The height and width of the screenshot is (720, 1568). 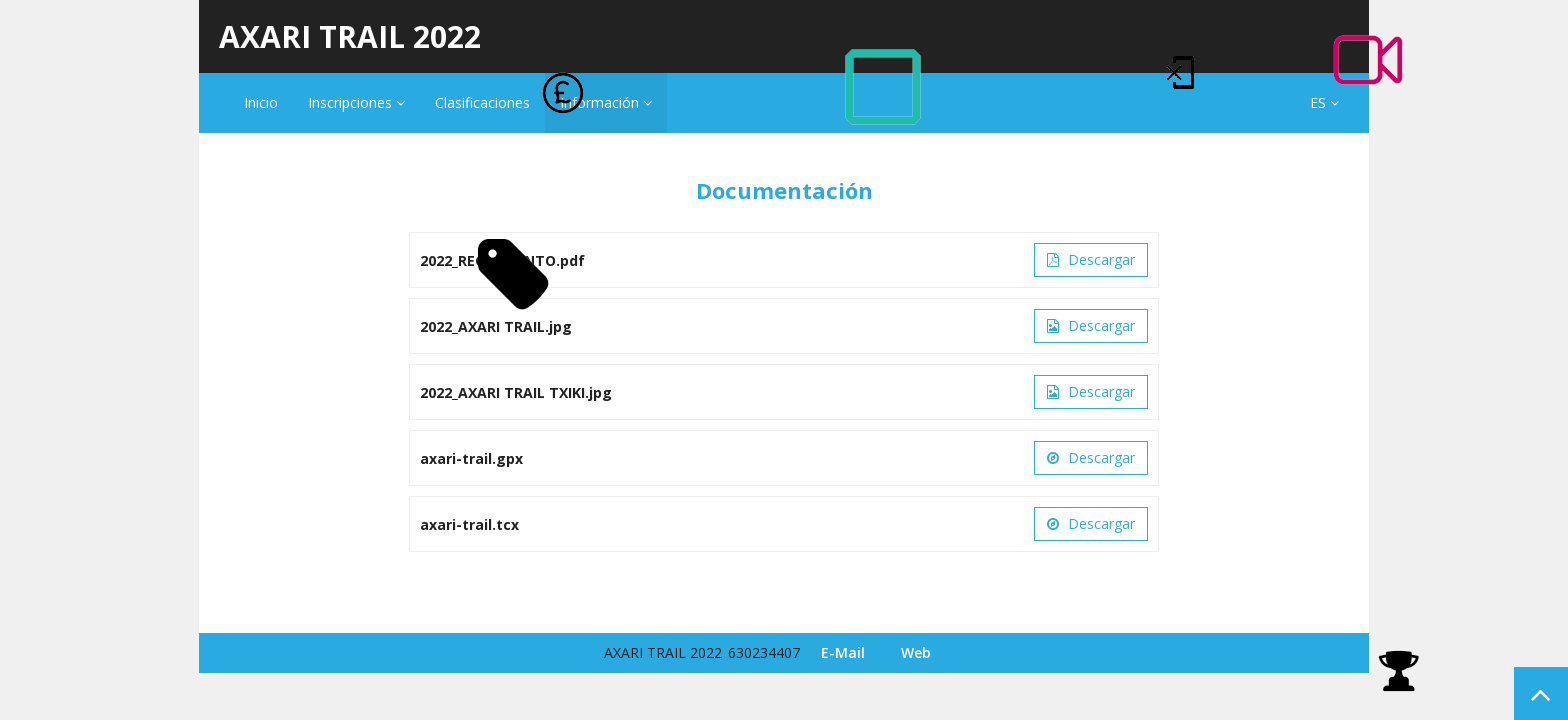 What do you see at coordinates (1368, 60) in the screenshot?
I see `start a video call` at bounding box center [1368, 60].